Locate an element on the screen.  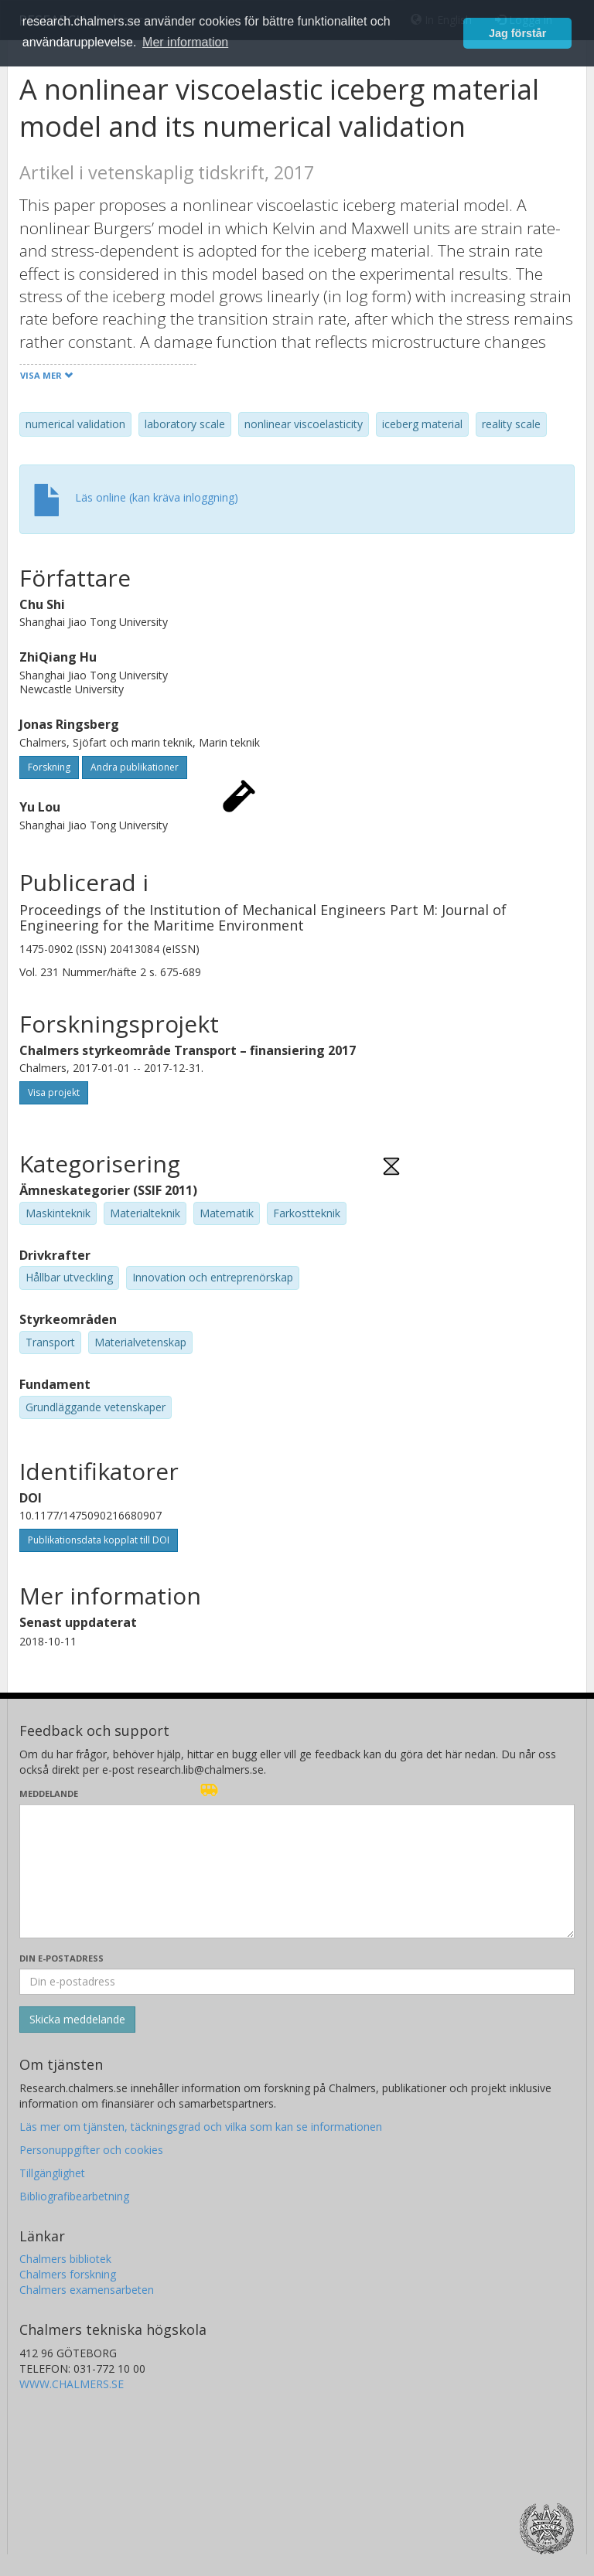
view lab results or test samples is located at coordinates (239, 796).